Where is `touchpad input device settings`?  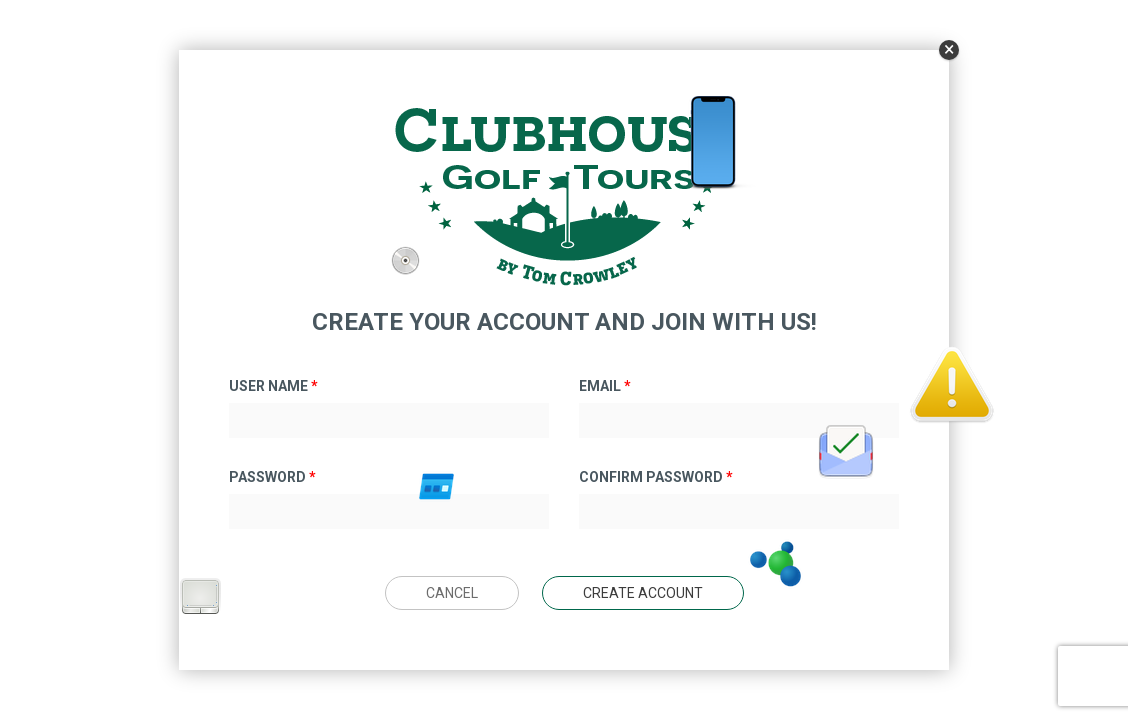 touchpad input device settings is located at coordinates (200, 598).